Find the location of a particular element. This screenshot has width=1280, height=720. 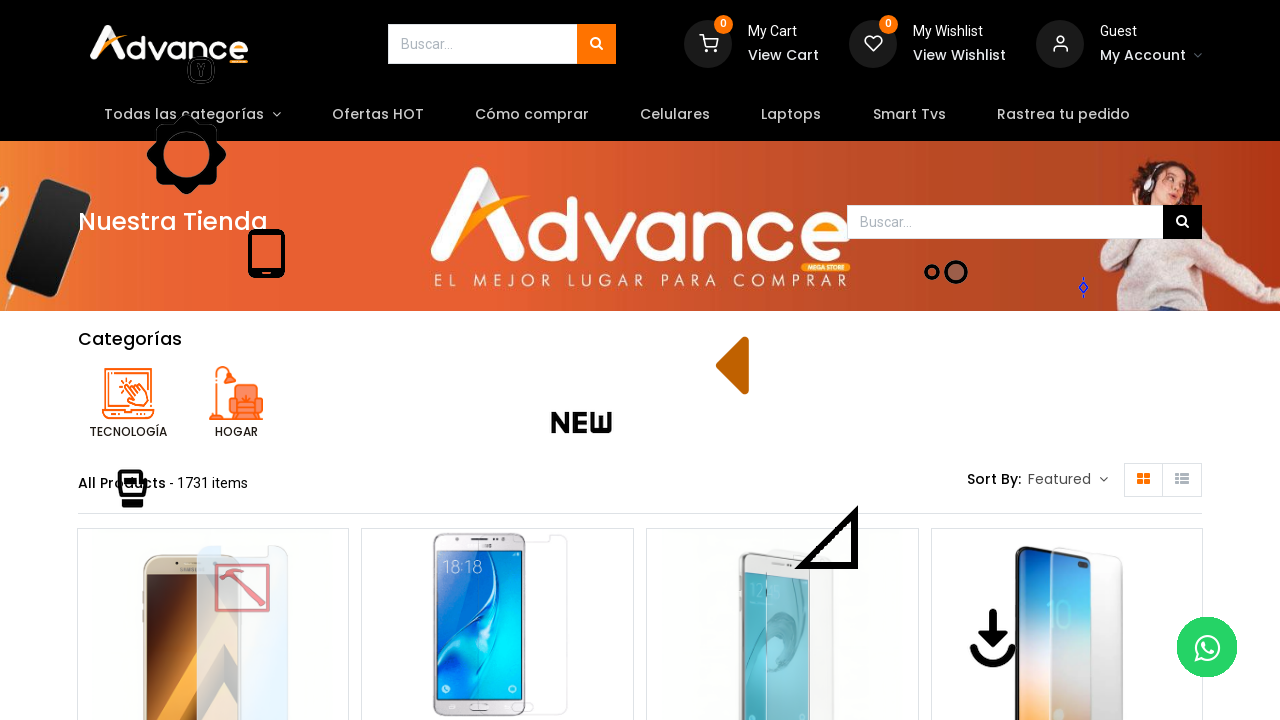

go back to the previous screen is located at coordinates (736, 365).